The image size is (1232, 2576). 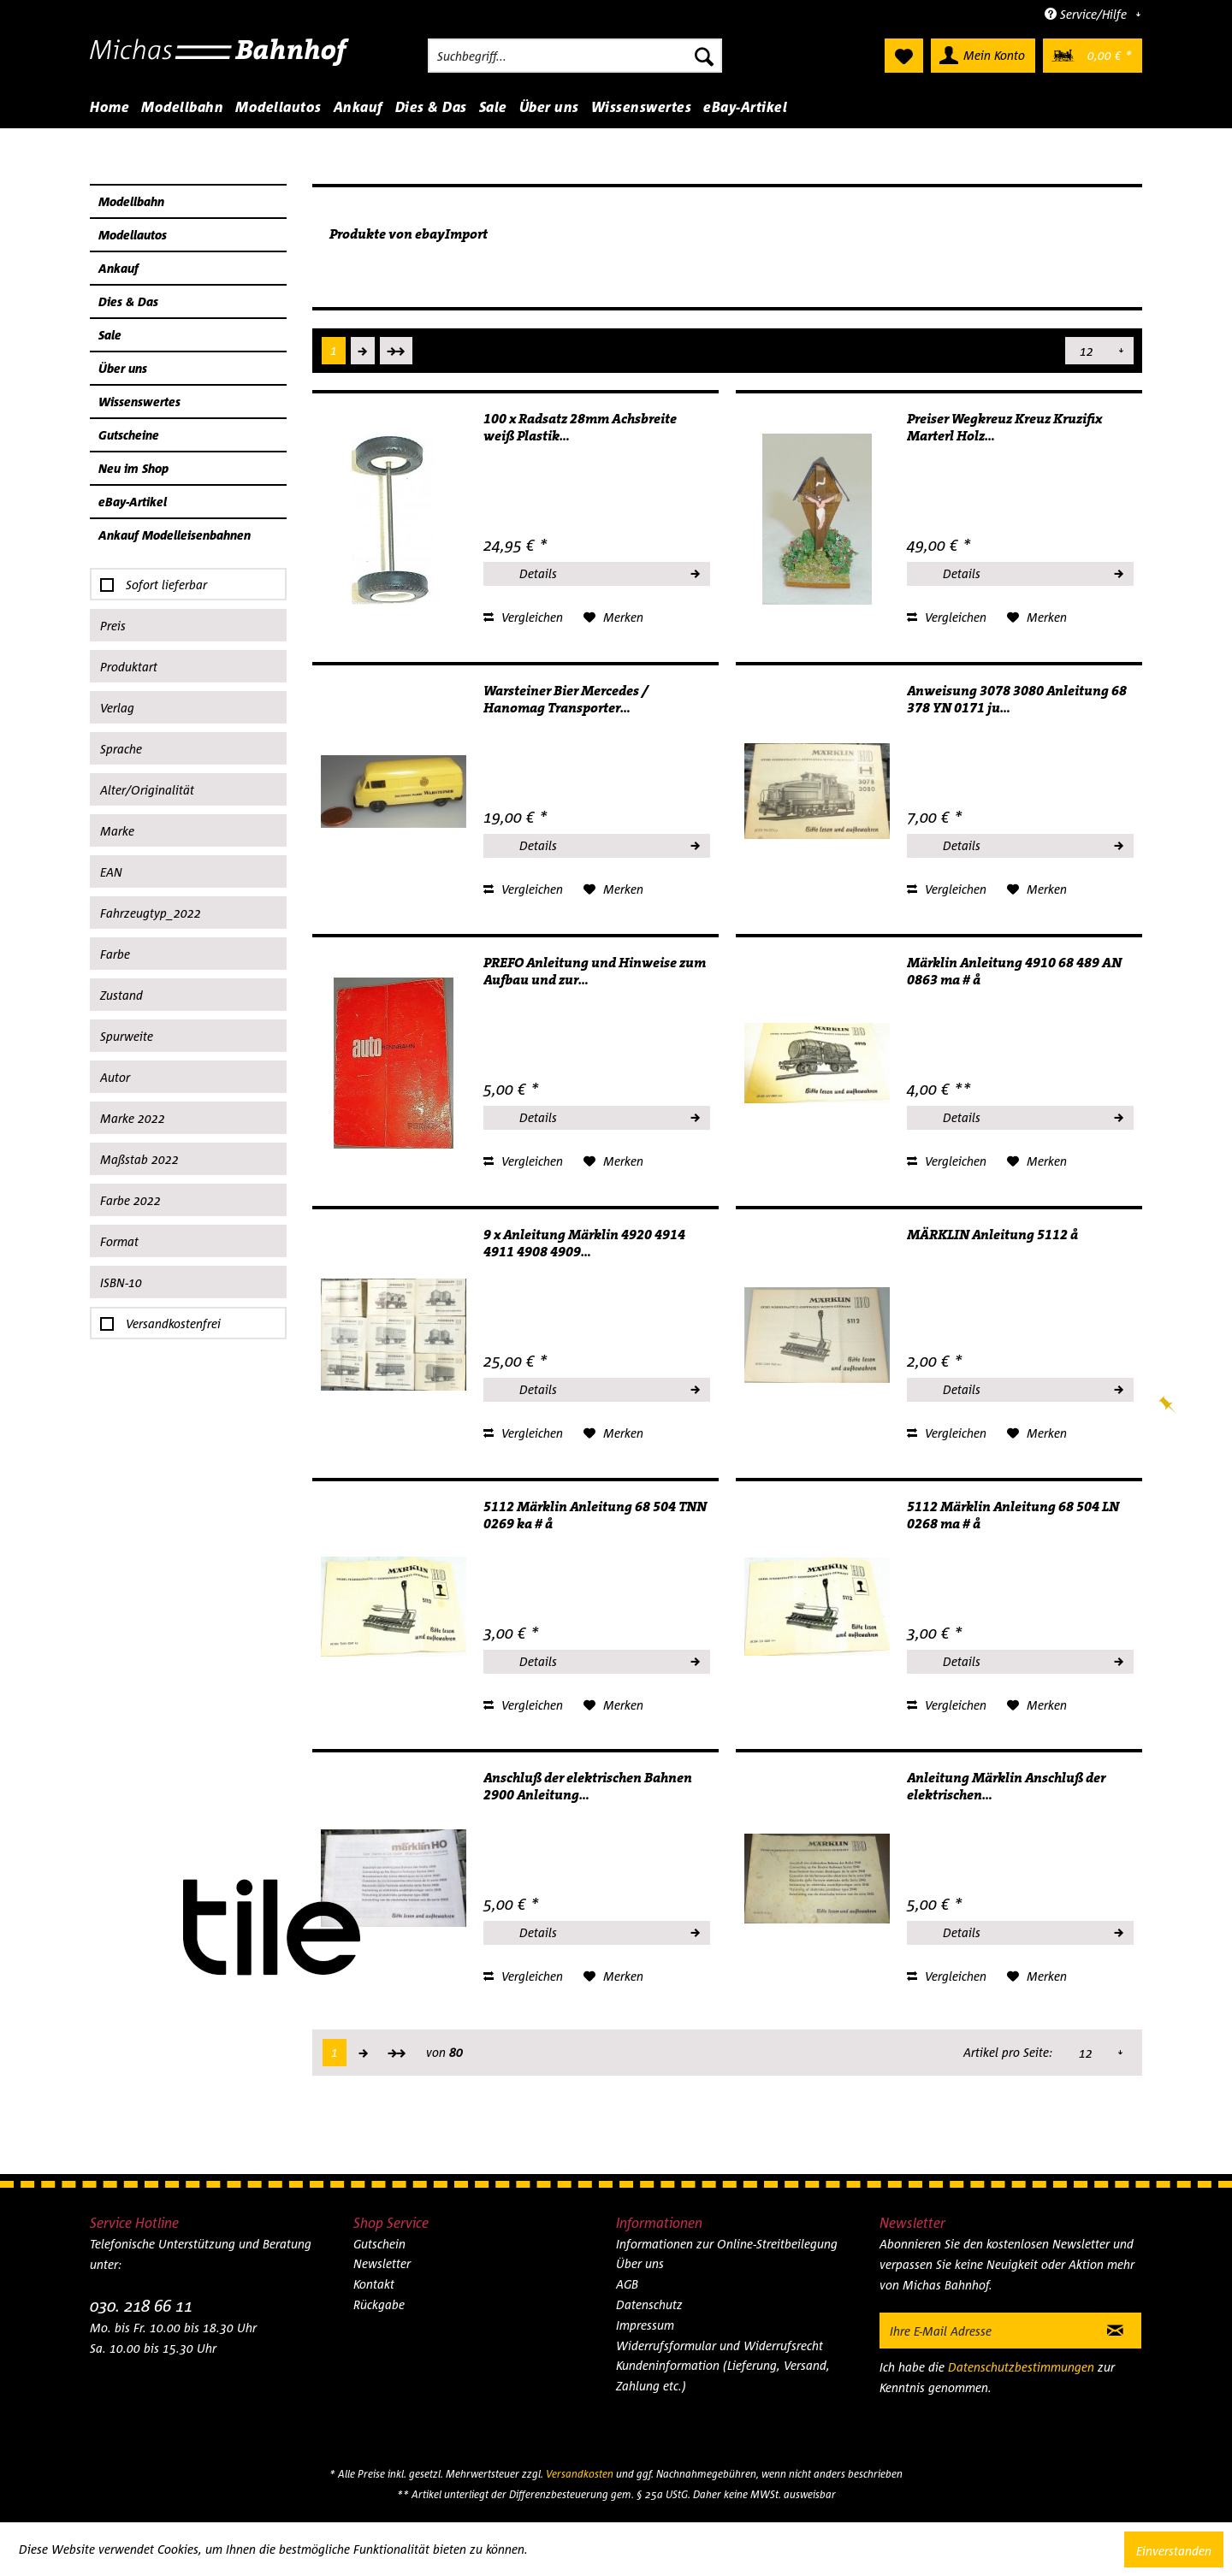 What do you see at coordinates (271, 1927) in the screenshot?
I see `open the Tile app to locate your items` at bounding box center [271, 1927].